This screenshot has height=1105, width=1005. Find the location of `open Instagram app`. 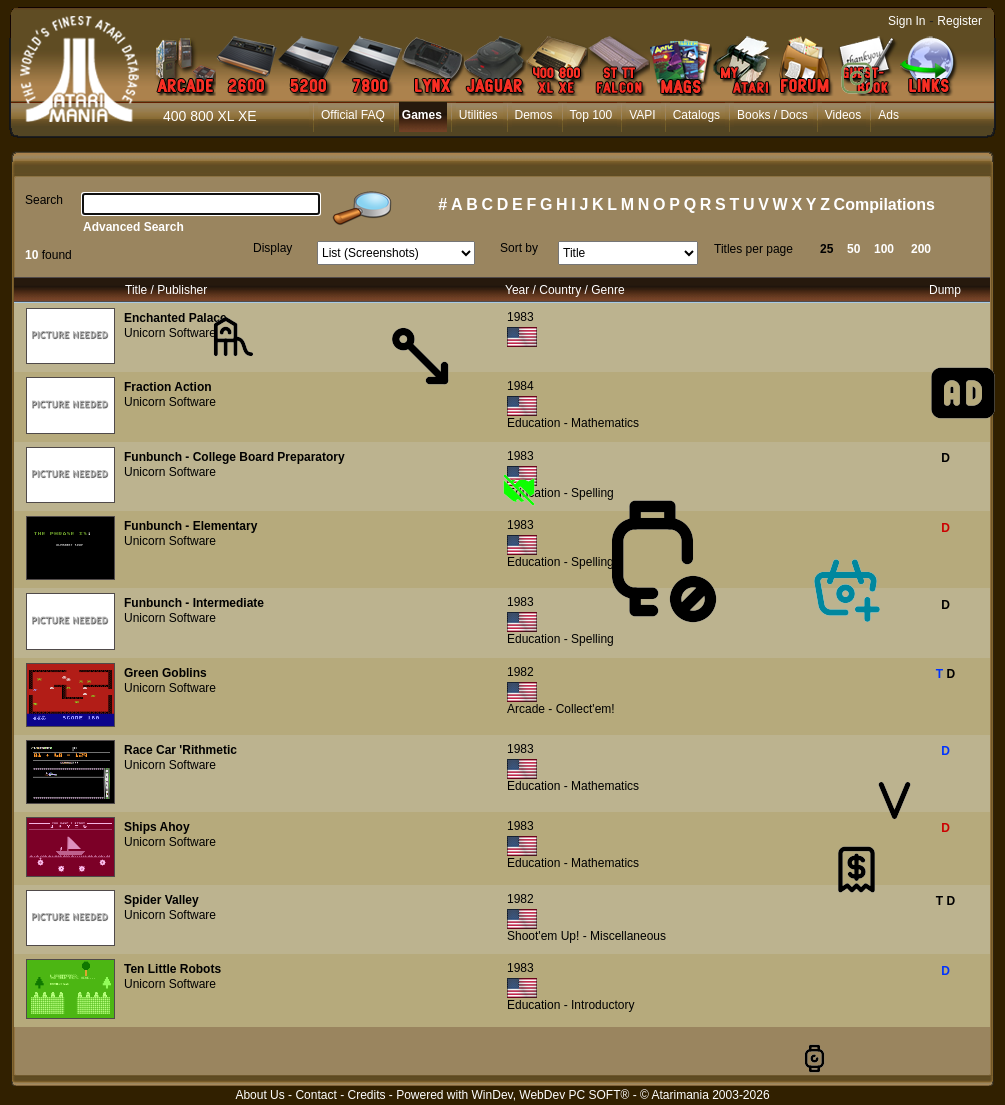

open Instagram app is located at coordinates (857, 78).